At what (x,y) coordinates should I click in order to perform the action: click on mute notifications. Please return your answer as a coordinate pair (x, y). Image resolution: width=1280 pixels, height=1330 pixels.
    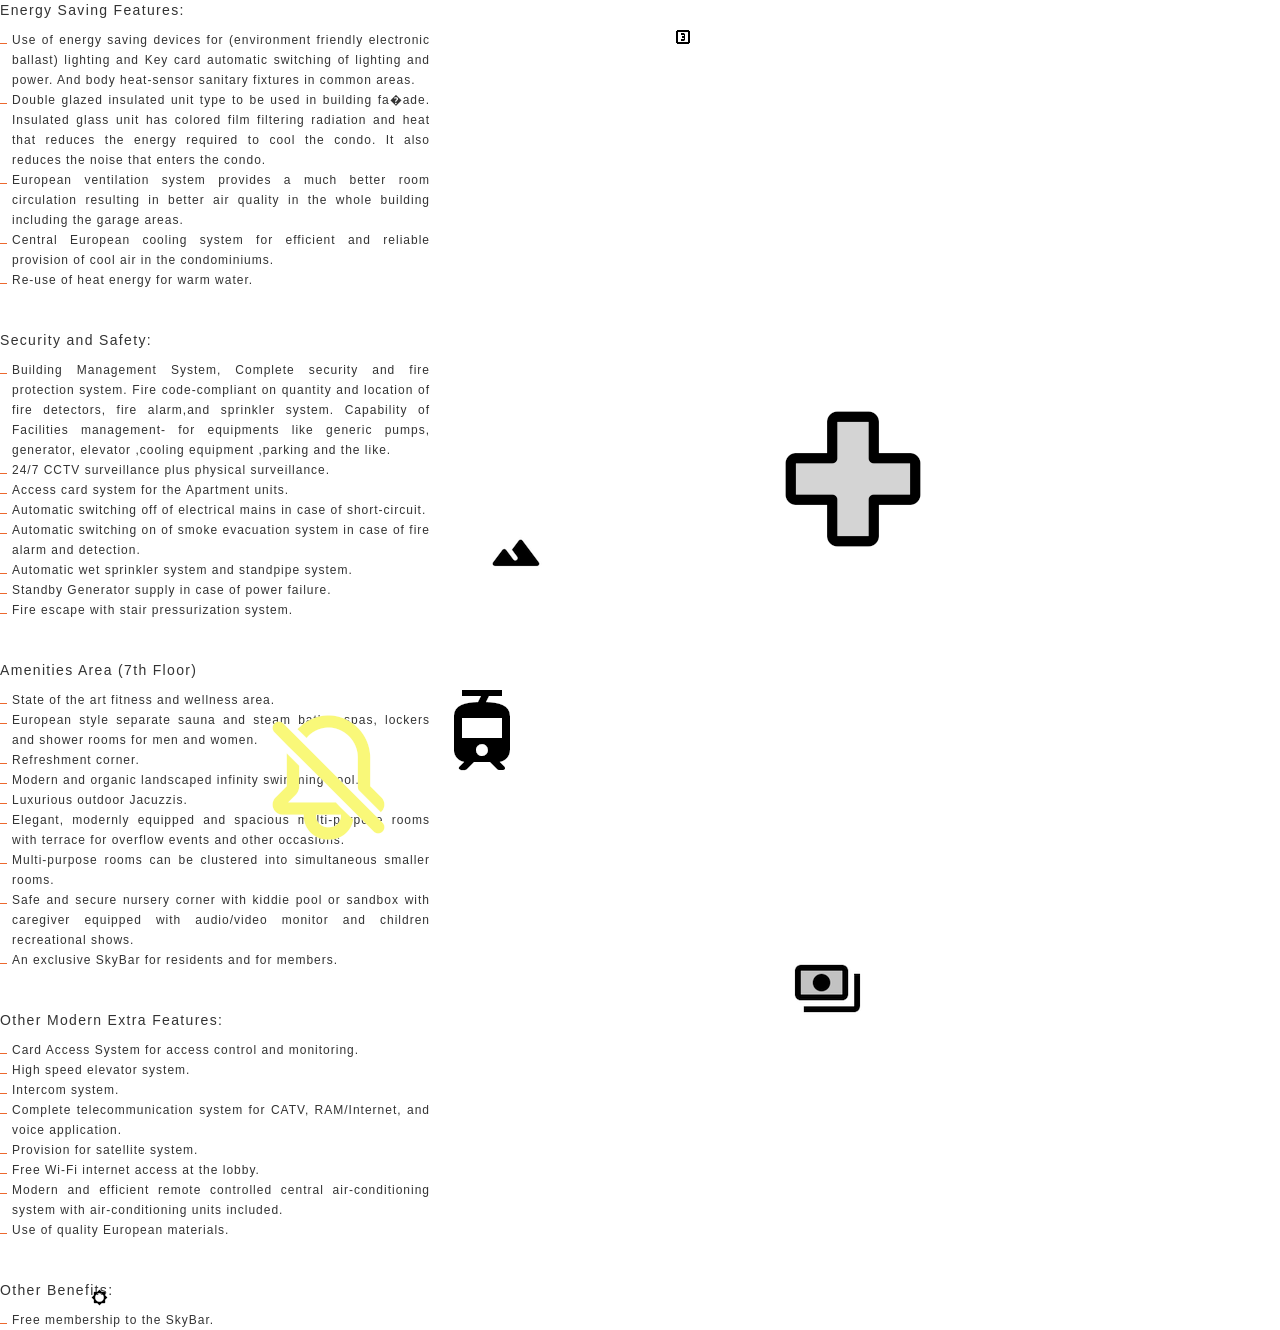
    Looking at the image, I should click on (328, 777).